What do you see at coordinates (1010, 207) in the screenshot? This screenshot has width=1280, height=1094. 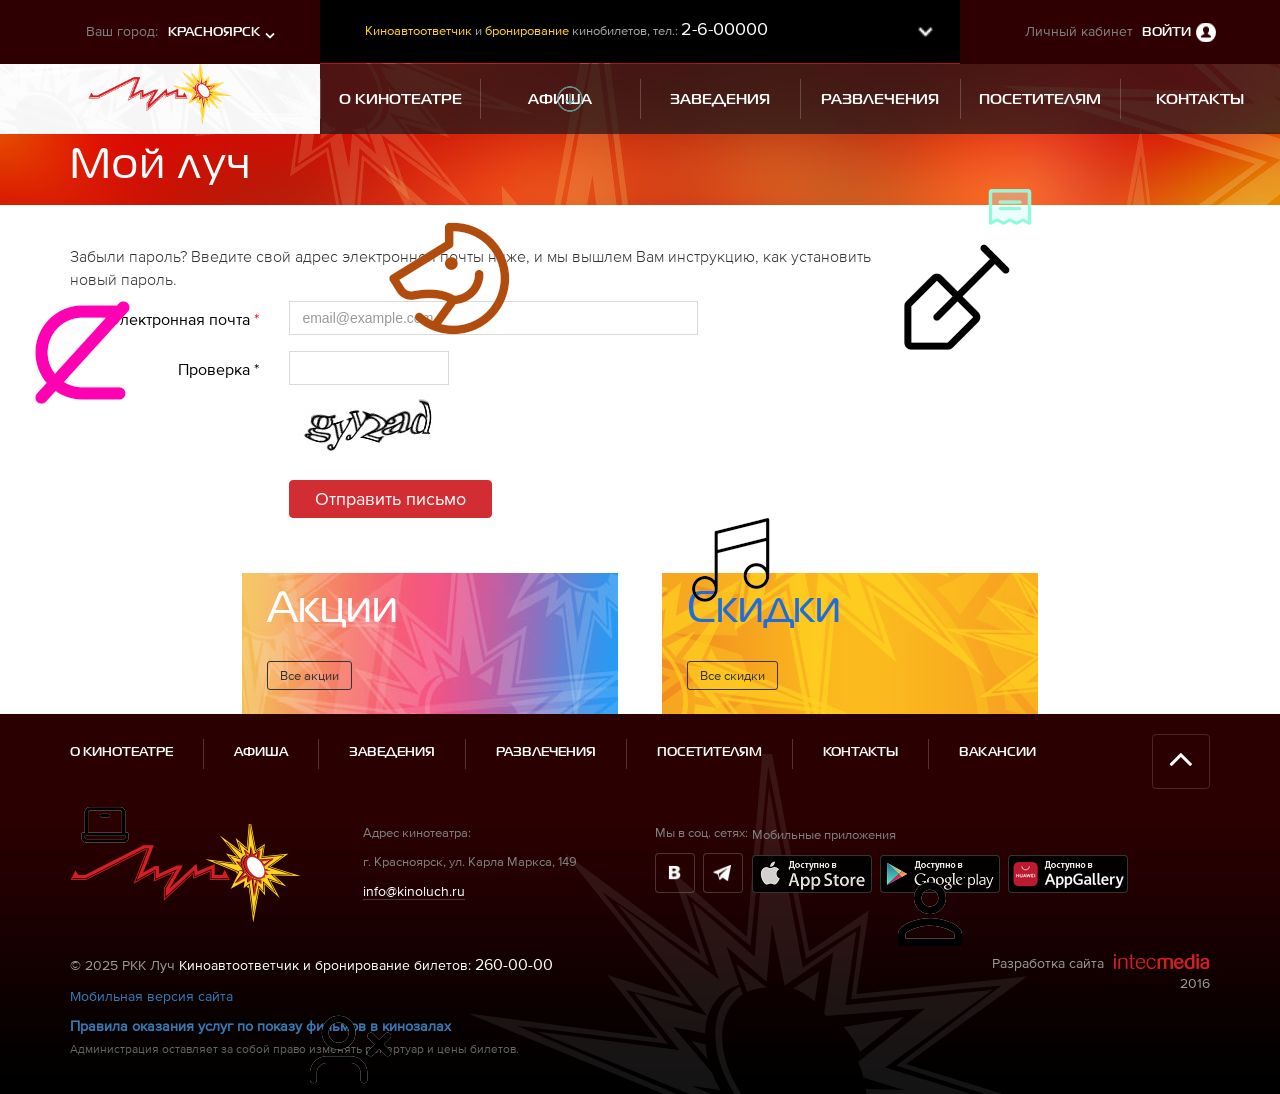 I see `view purchase receipt or transaction details` at bounding box center [1010, 207].